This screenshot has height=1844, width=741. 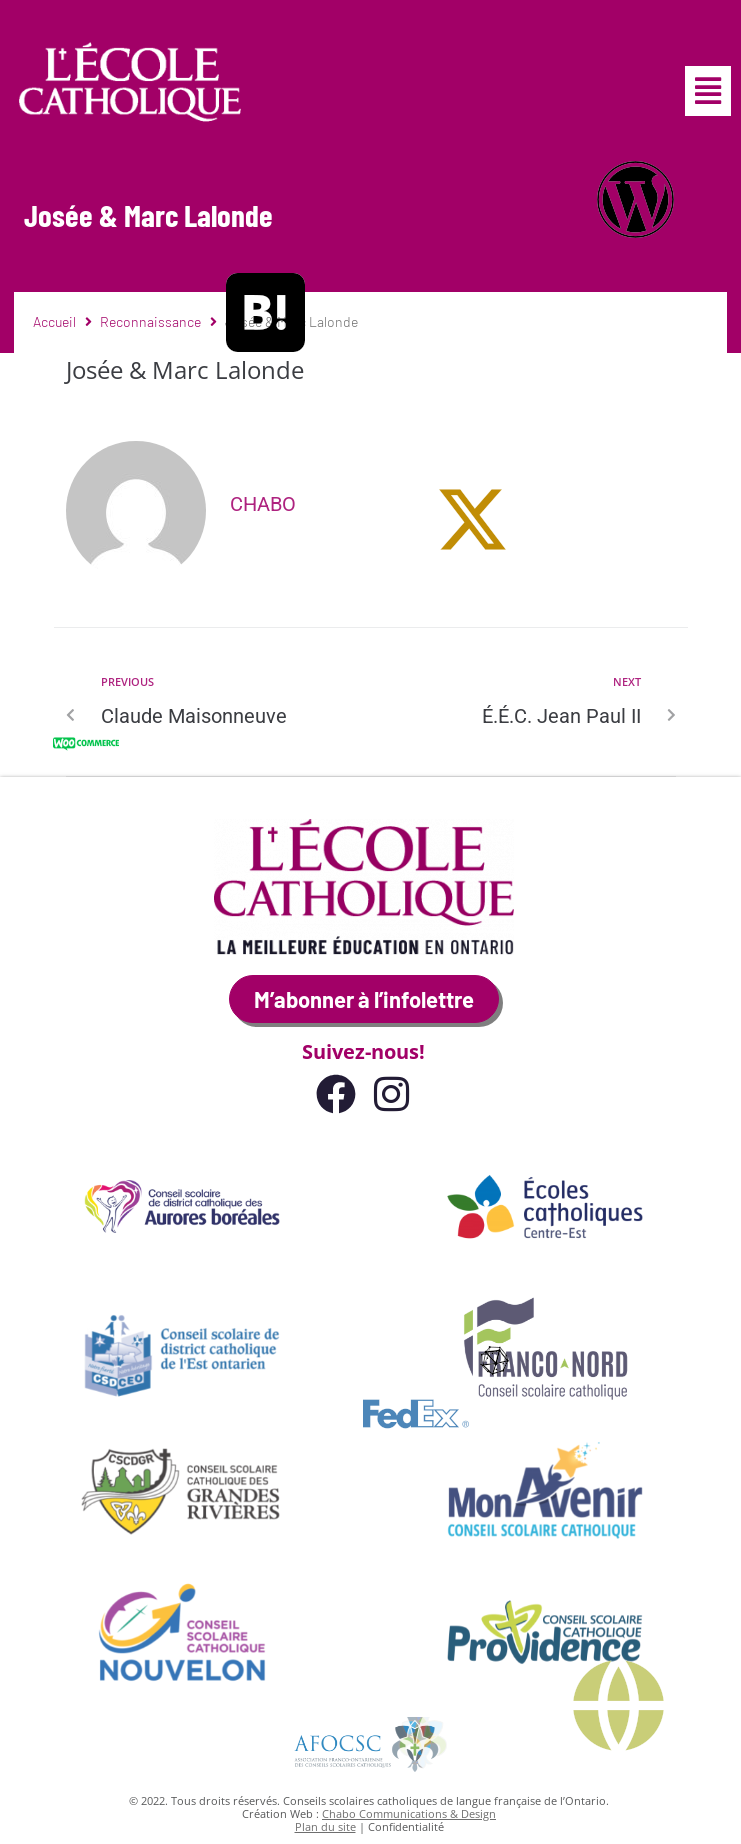 I want to click on open hatena bookmark app, so click(x=265, y=312).